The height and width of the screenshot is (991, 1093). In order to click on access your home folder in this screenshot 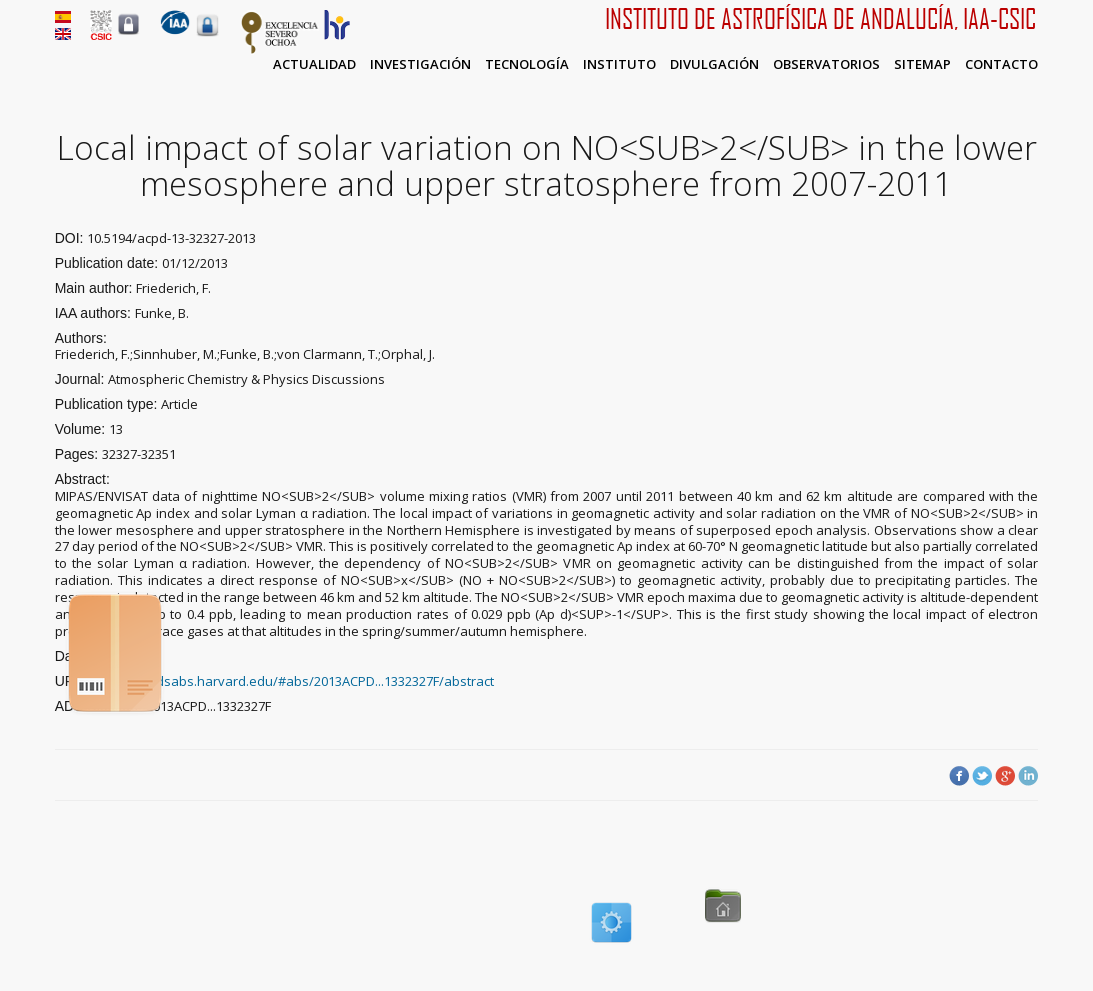, I will do `click(723, 905)`.